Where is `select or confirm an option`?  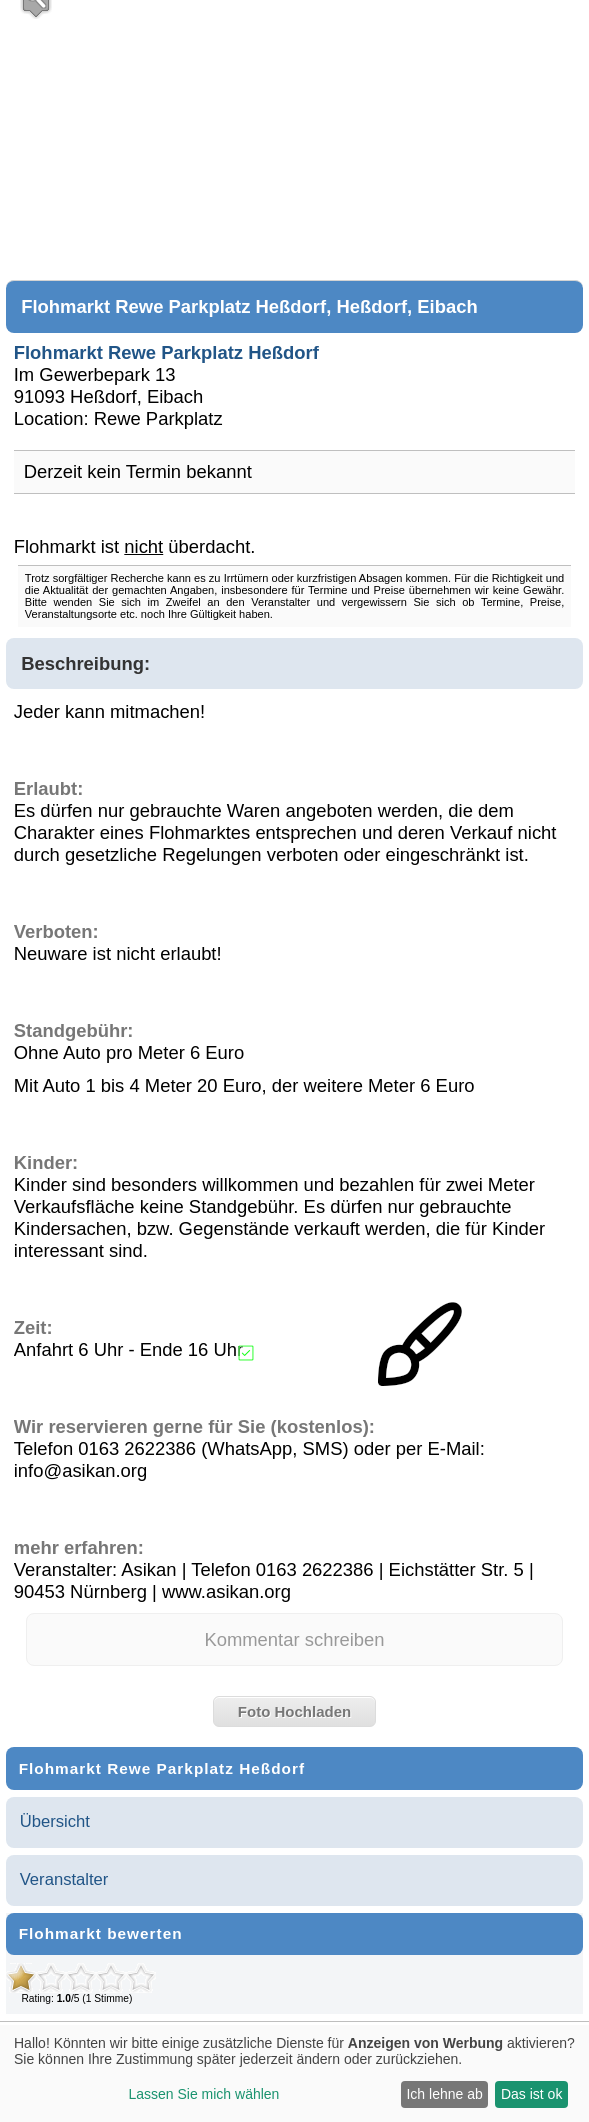 select or confirm an option is located at coordinates (246, 1353).